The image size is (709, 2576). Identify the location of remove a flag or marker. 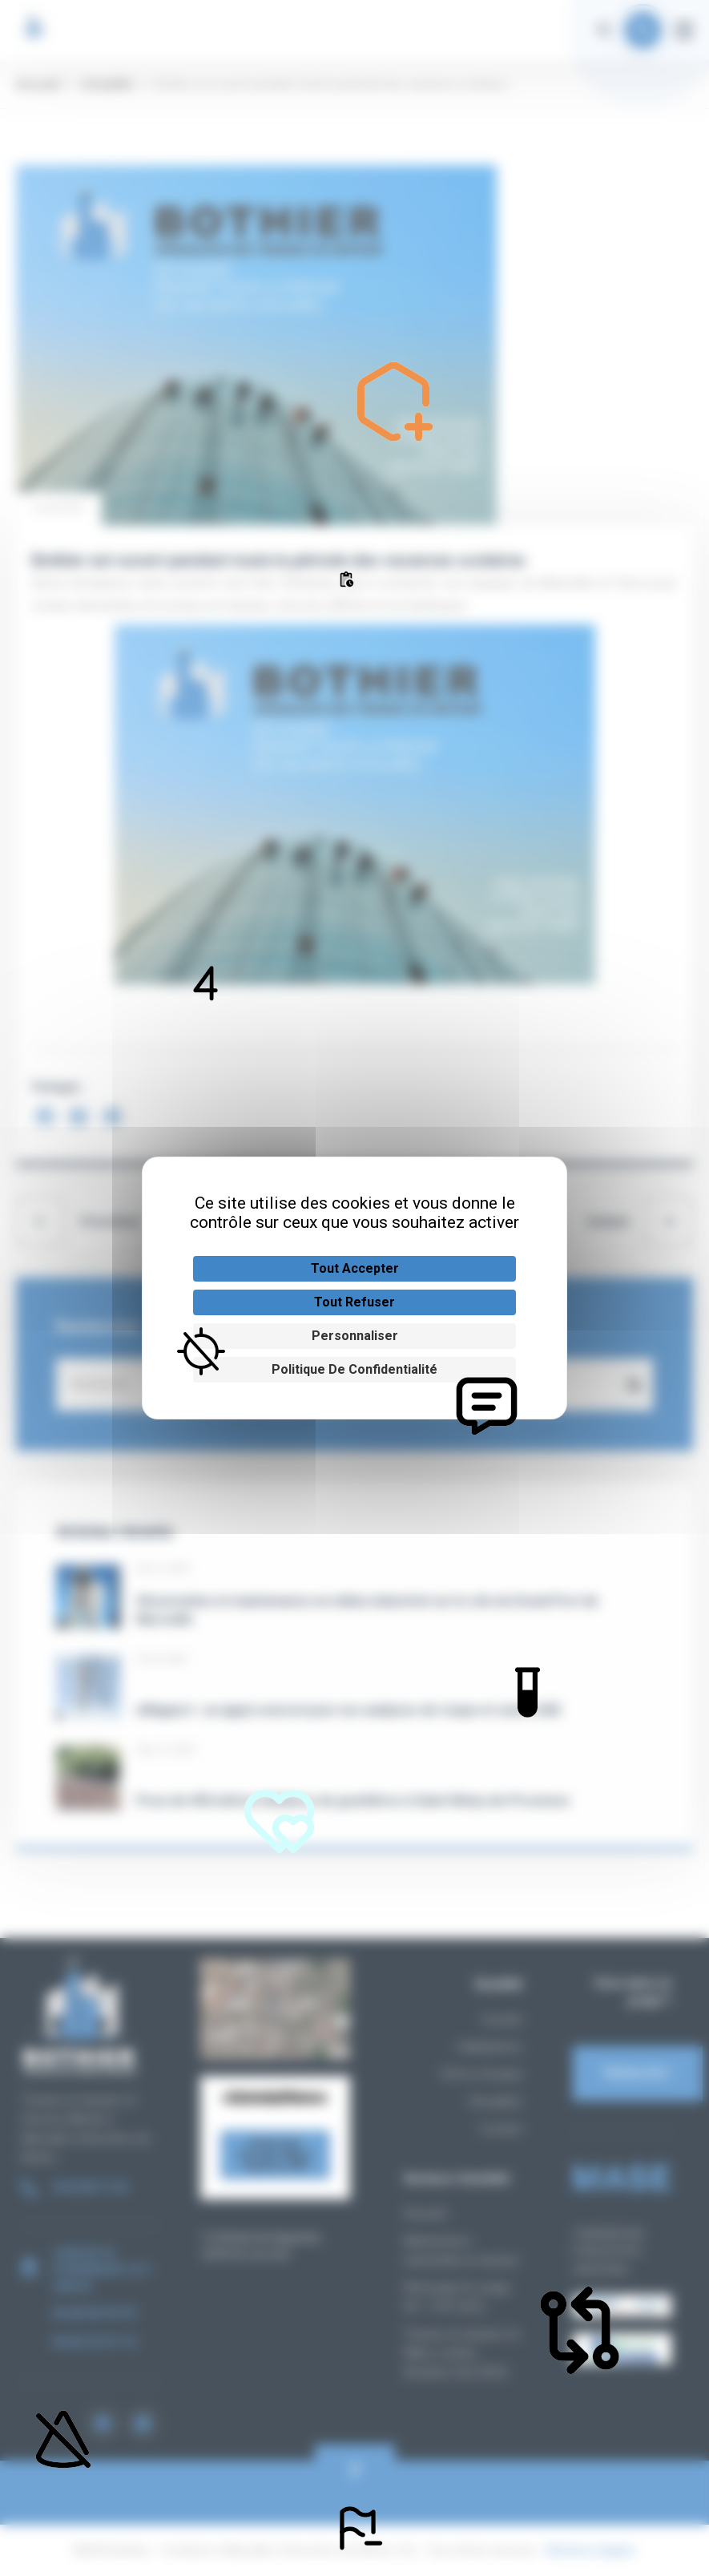
(357, 2527).